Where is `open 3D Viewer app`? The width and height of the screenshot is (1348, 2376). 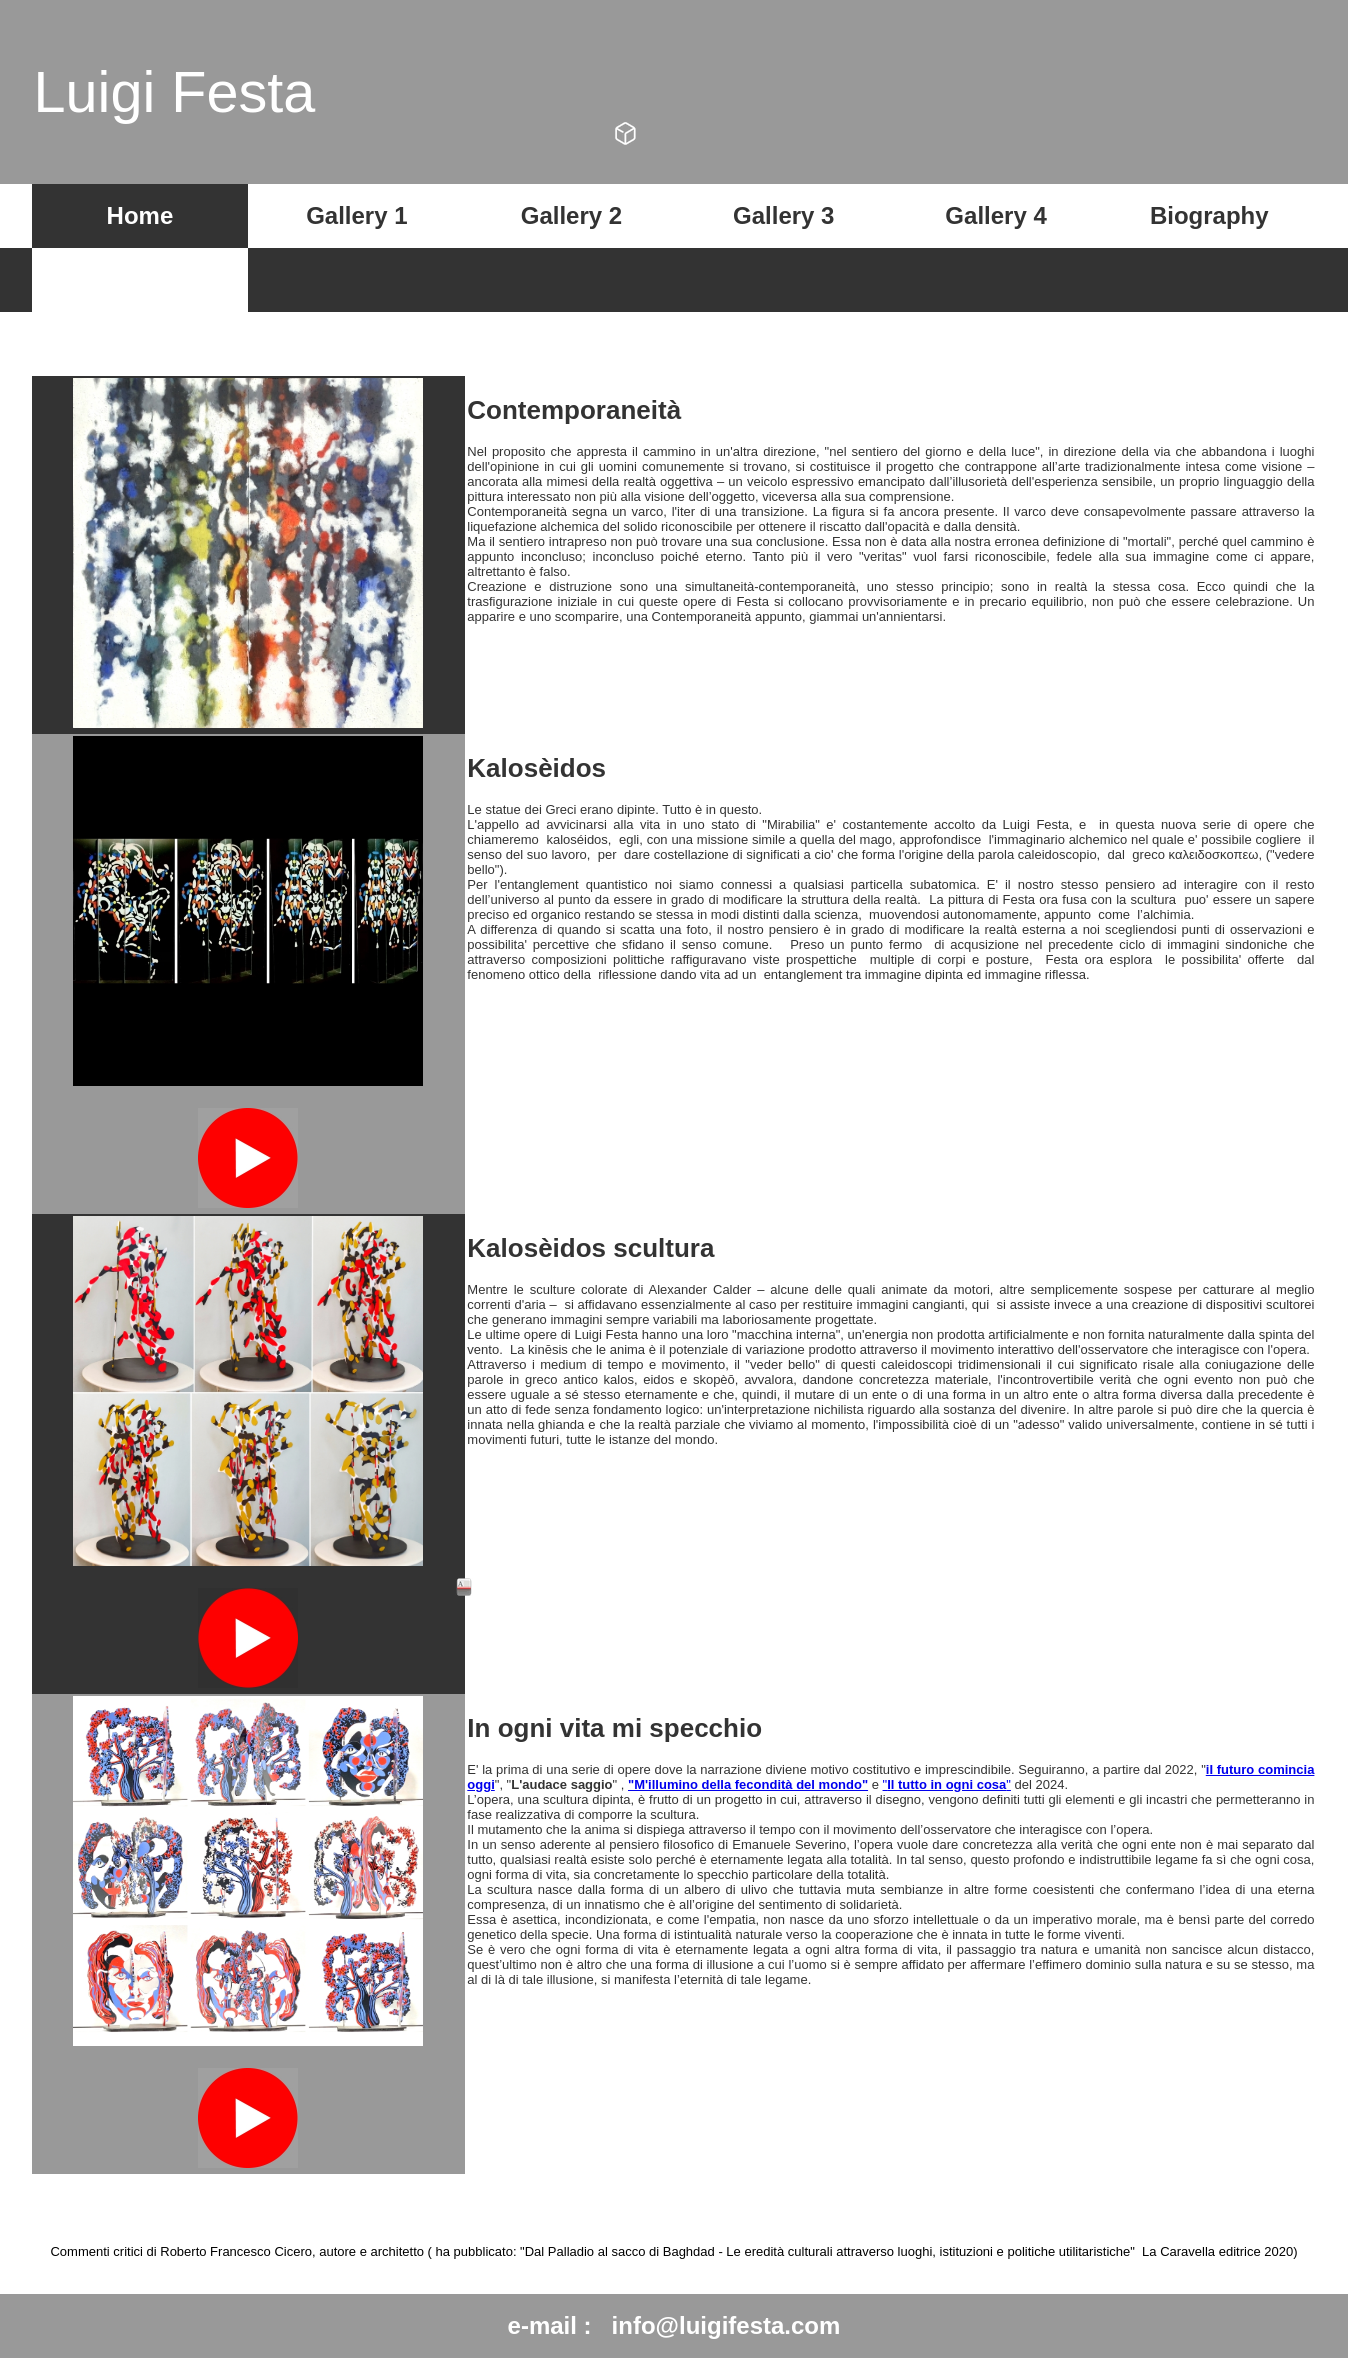 open 3D Viewer app is located at coordinates (625, 133).